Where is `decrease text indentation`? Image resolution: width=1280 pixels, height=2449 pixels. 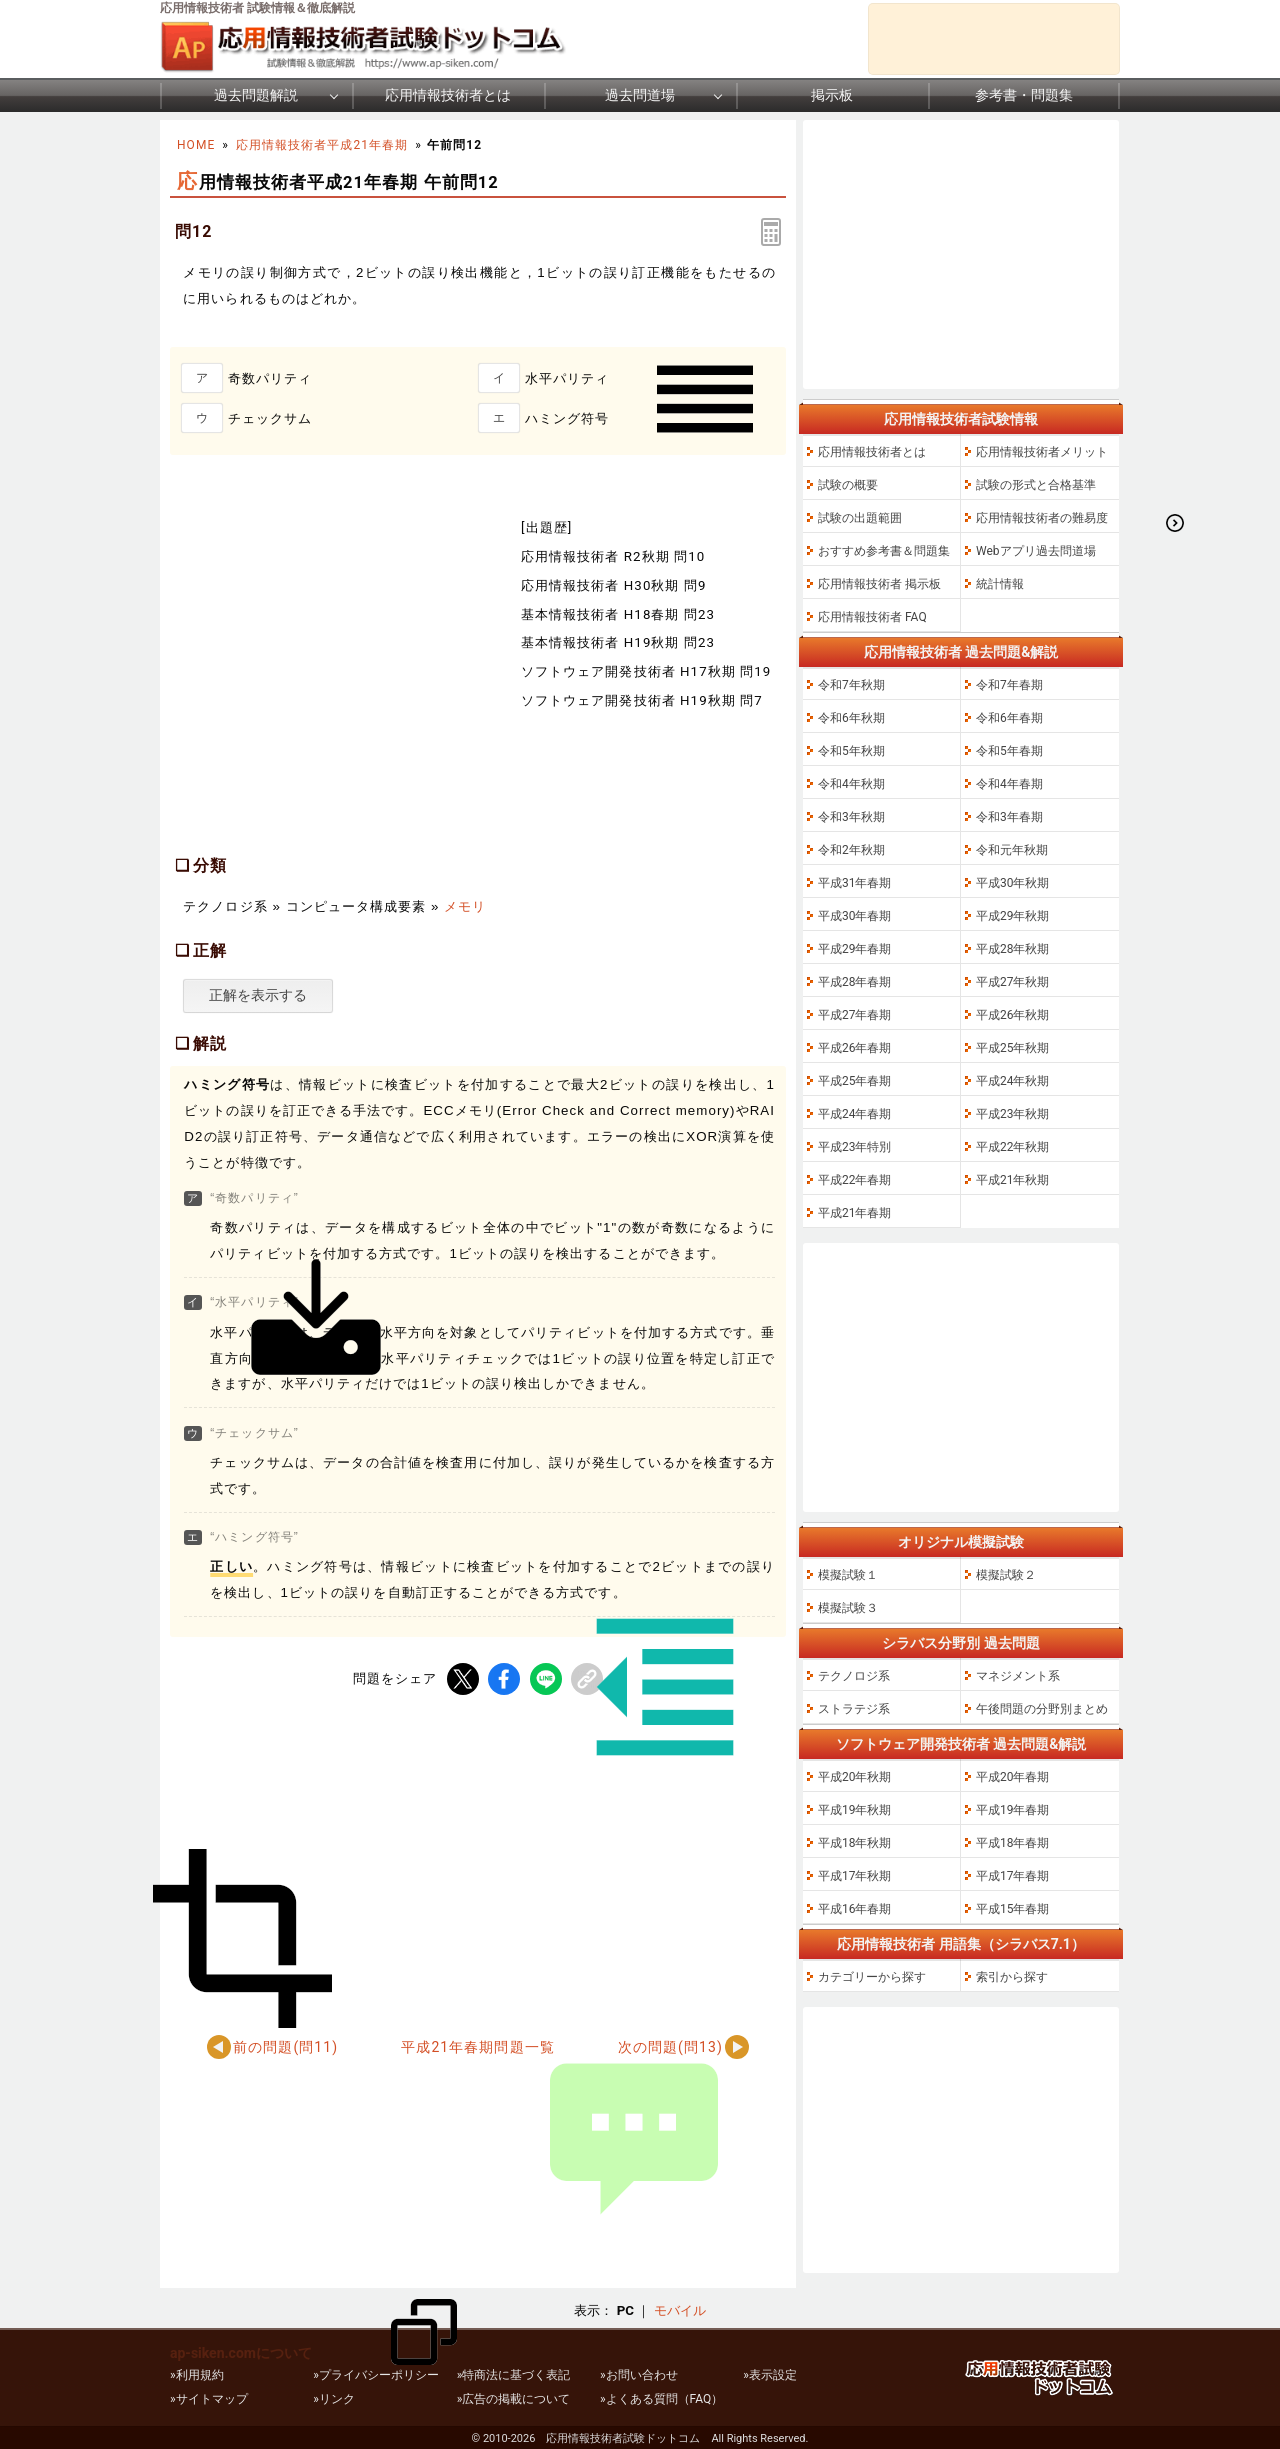 decrease text indentation is located at coordinates (665, 1687).